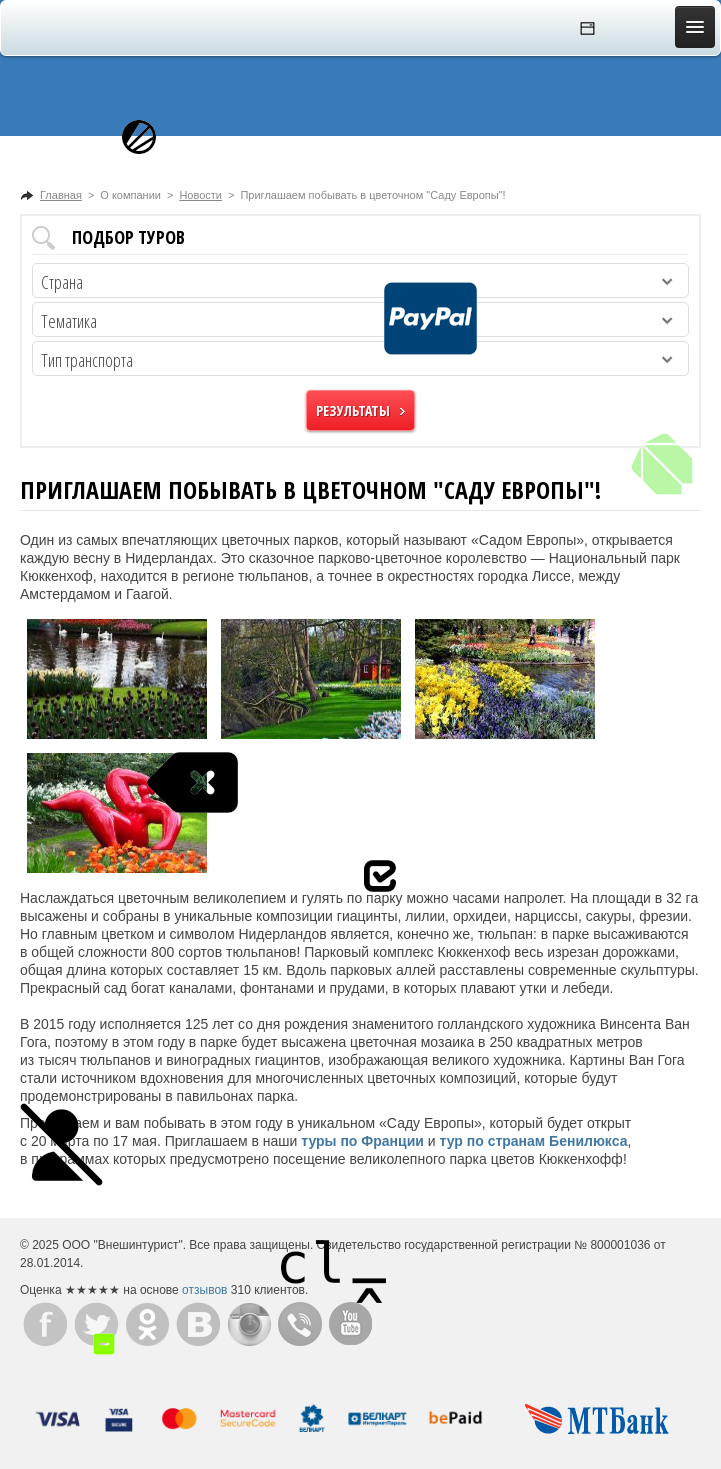 The height and width of the screenshot is (1469, 721). I want to click on open a new browser window, so click(587, 28).